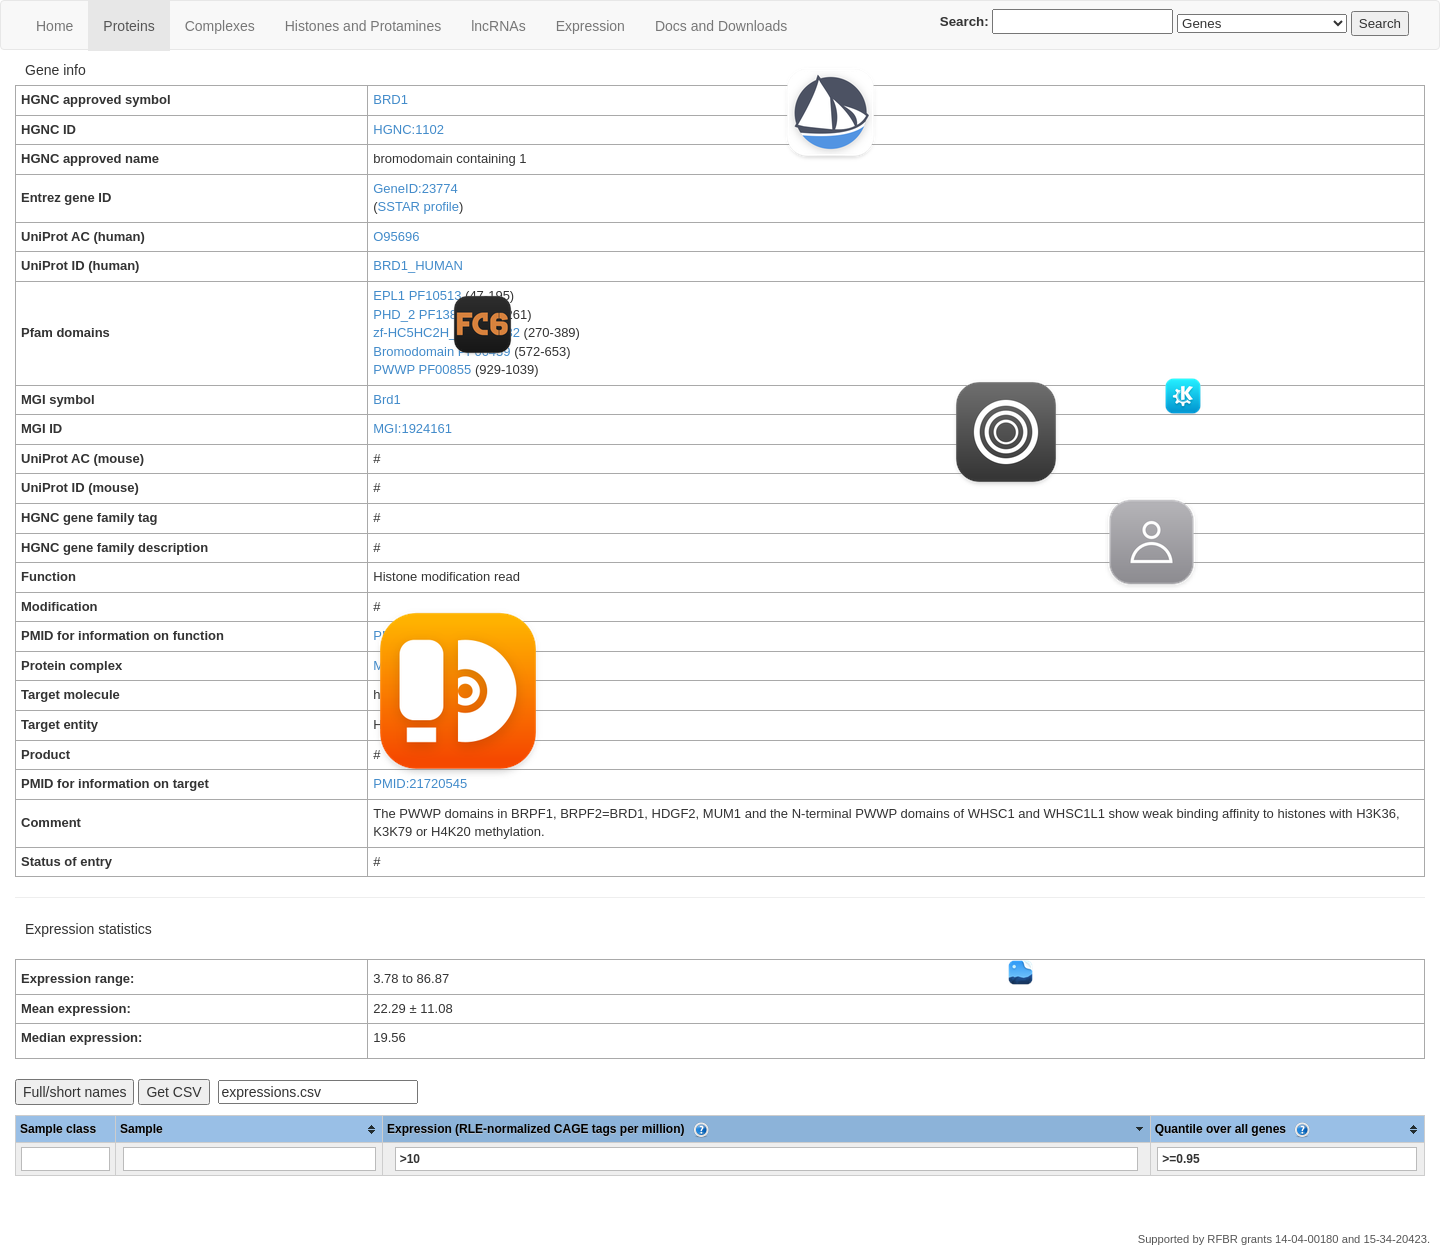  I want to click on launch Far Cry 6 game, so click(482, 324).